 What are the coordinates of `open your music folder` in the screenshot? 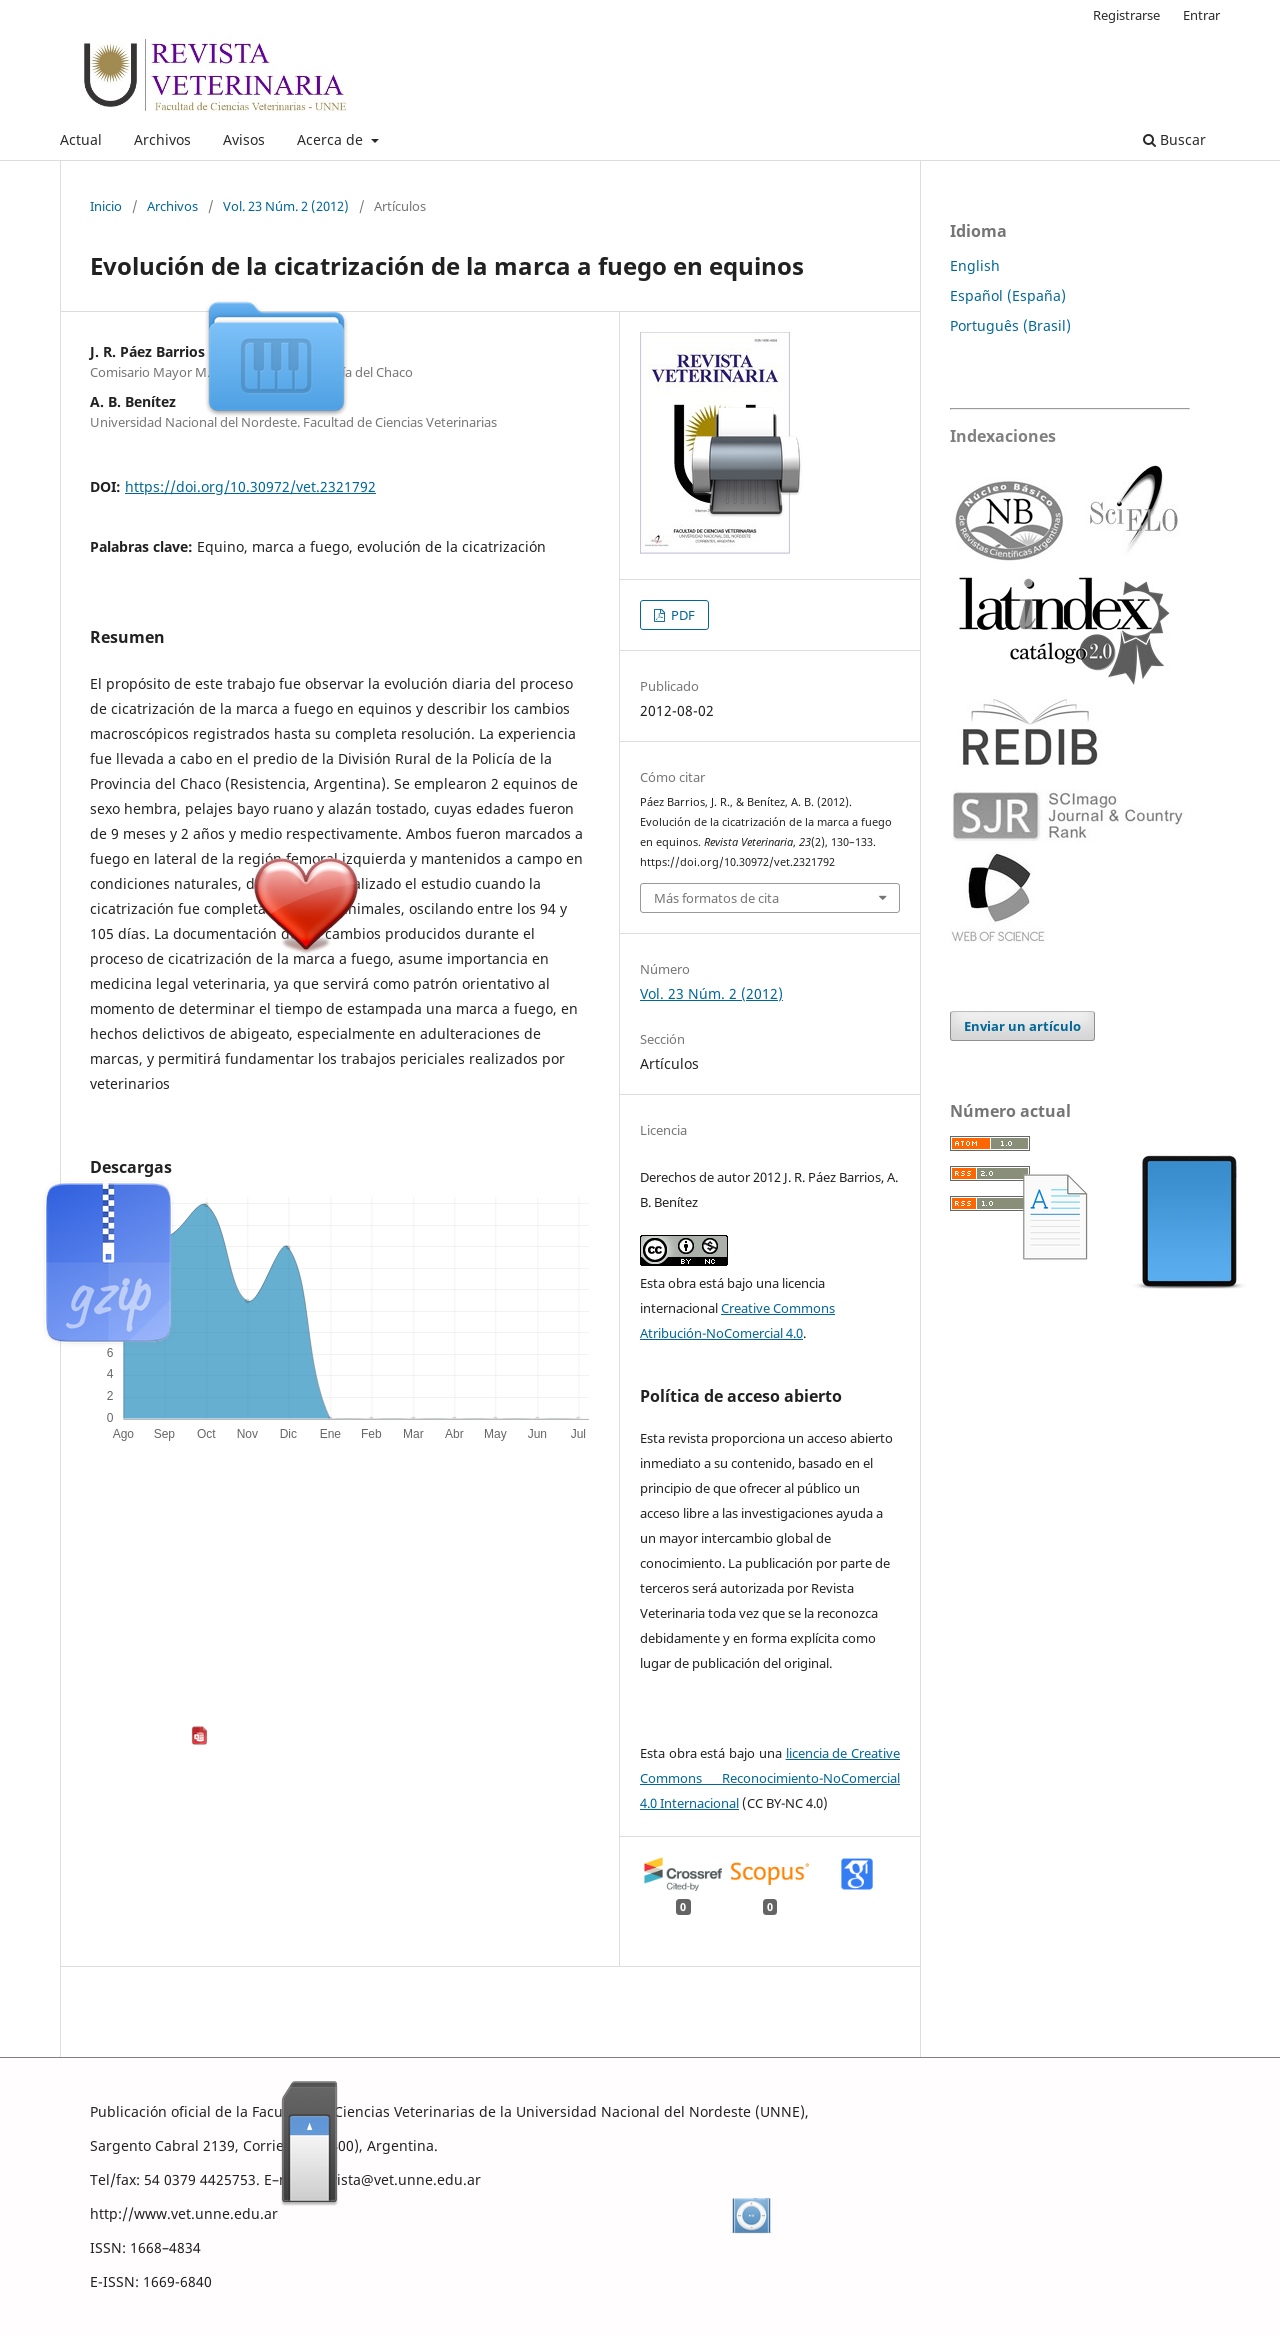 It's located at (276, 356).